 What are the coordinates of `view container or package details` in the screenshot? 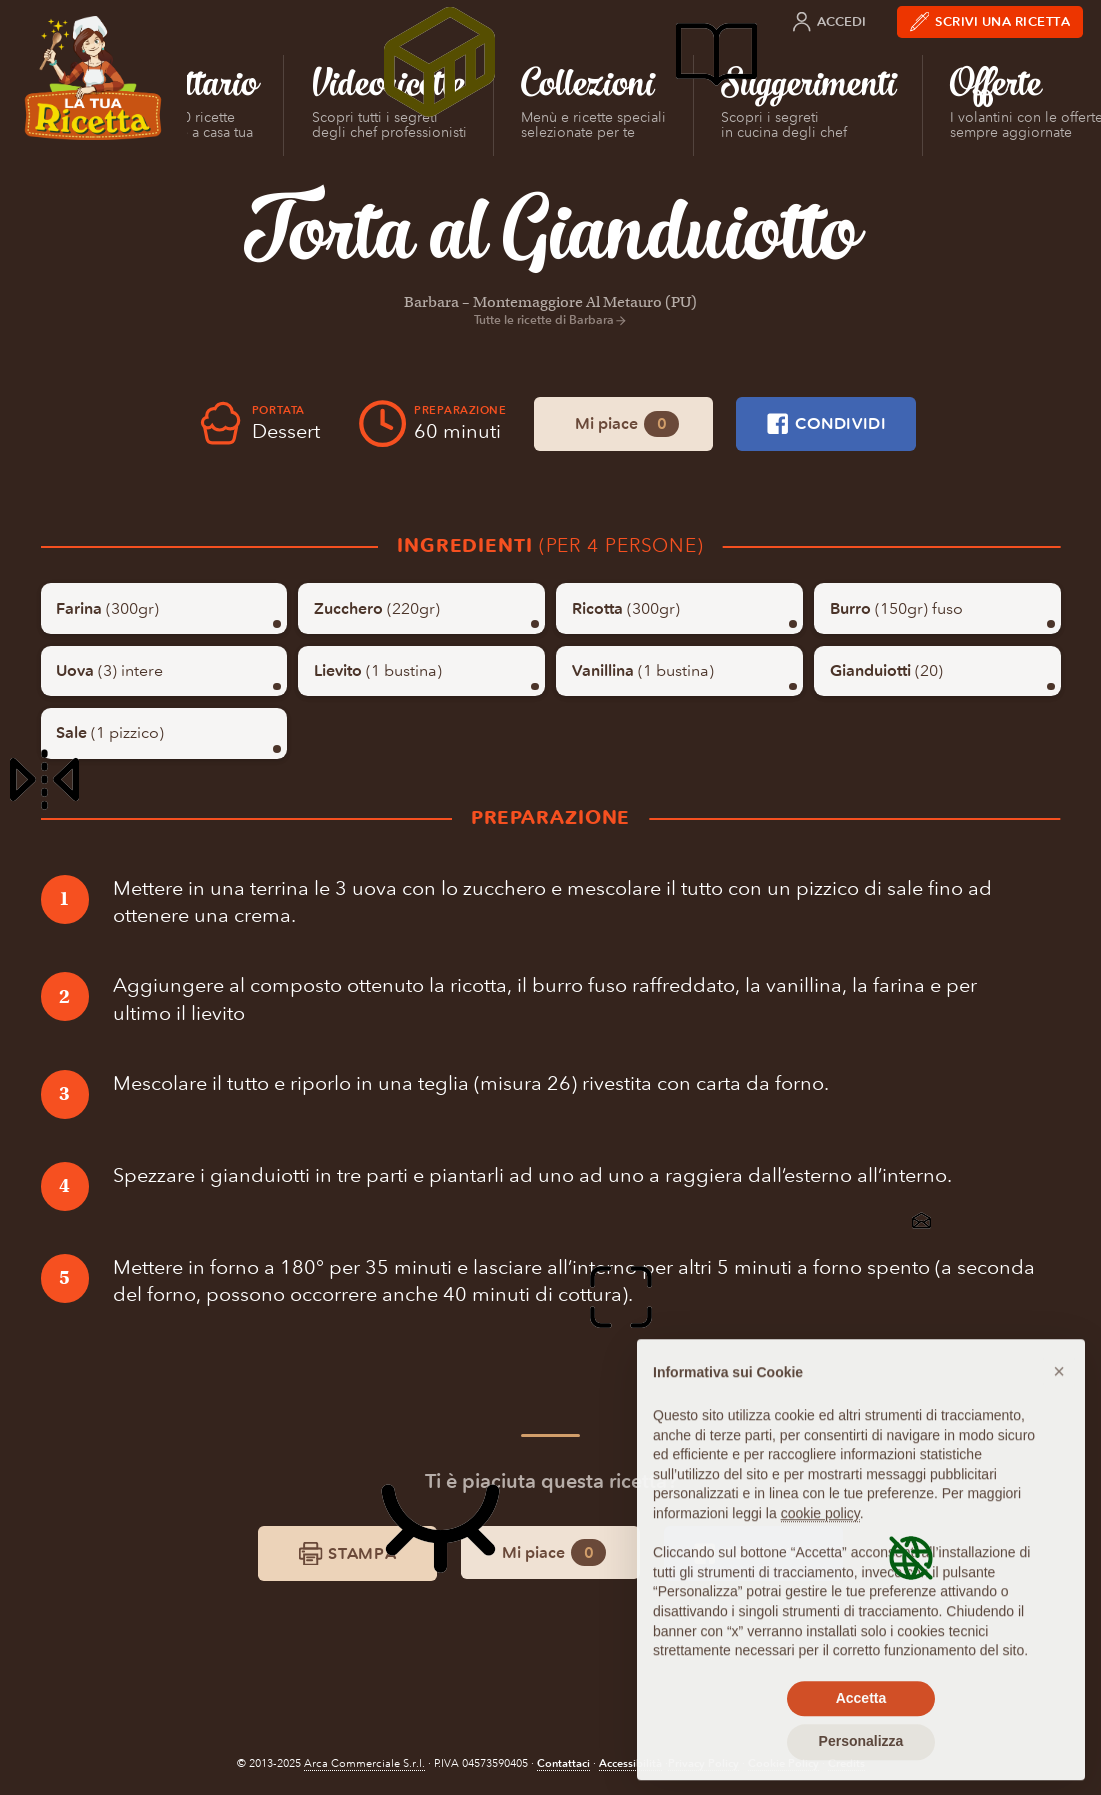 It's located at (439, 62).